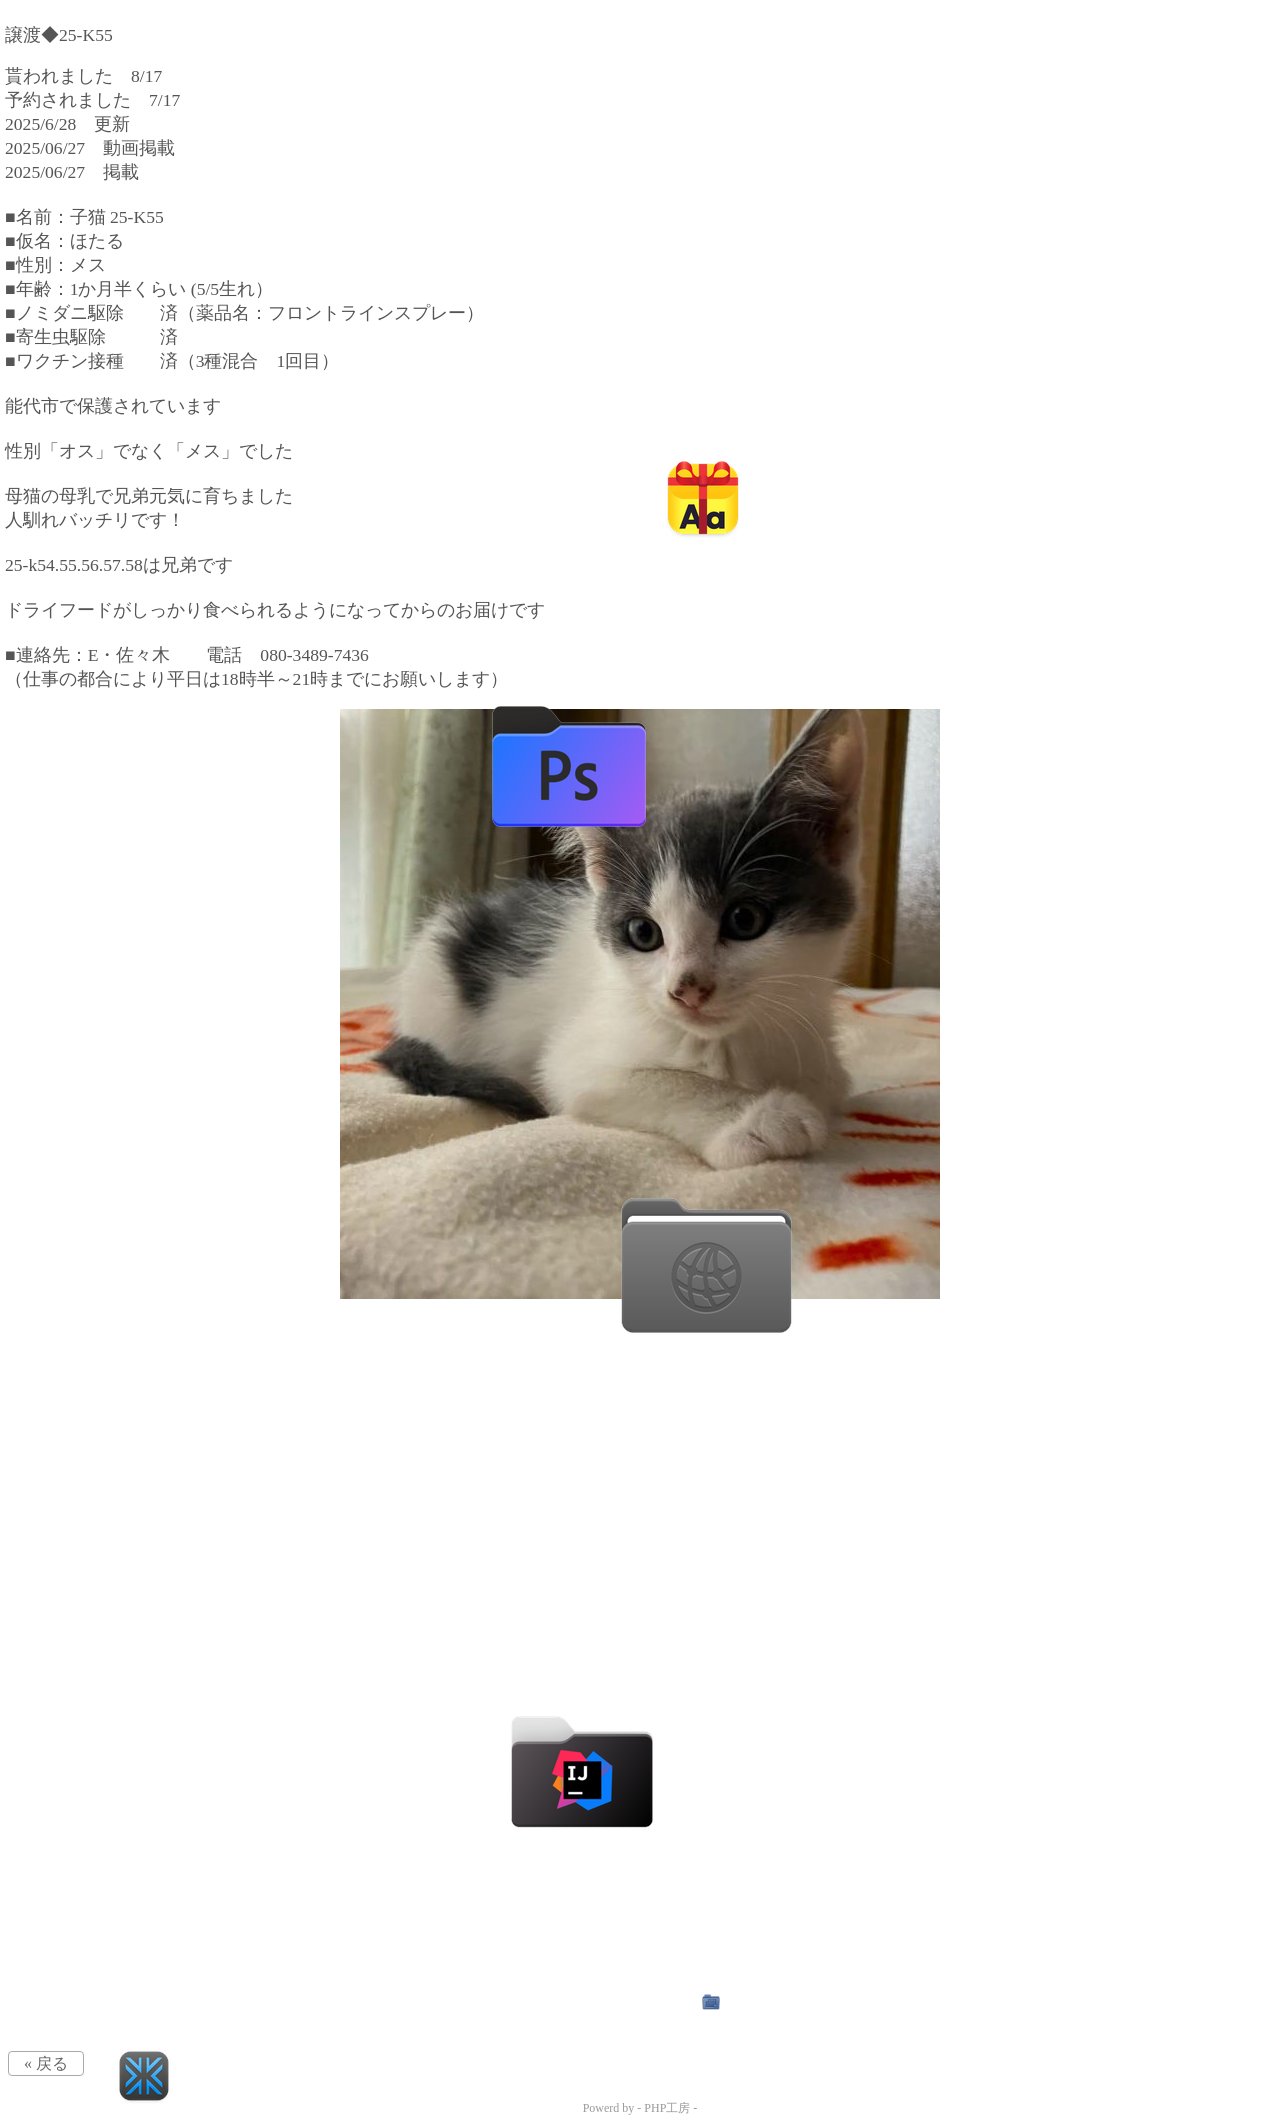 The width and height of the screenshot is (1280, 2122). What do you see at coordinates (706, 1265) in the screenshot?
I see `folder containing html or web files` at bounding box center [706, 1265].